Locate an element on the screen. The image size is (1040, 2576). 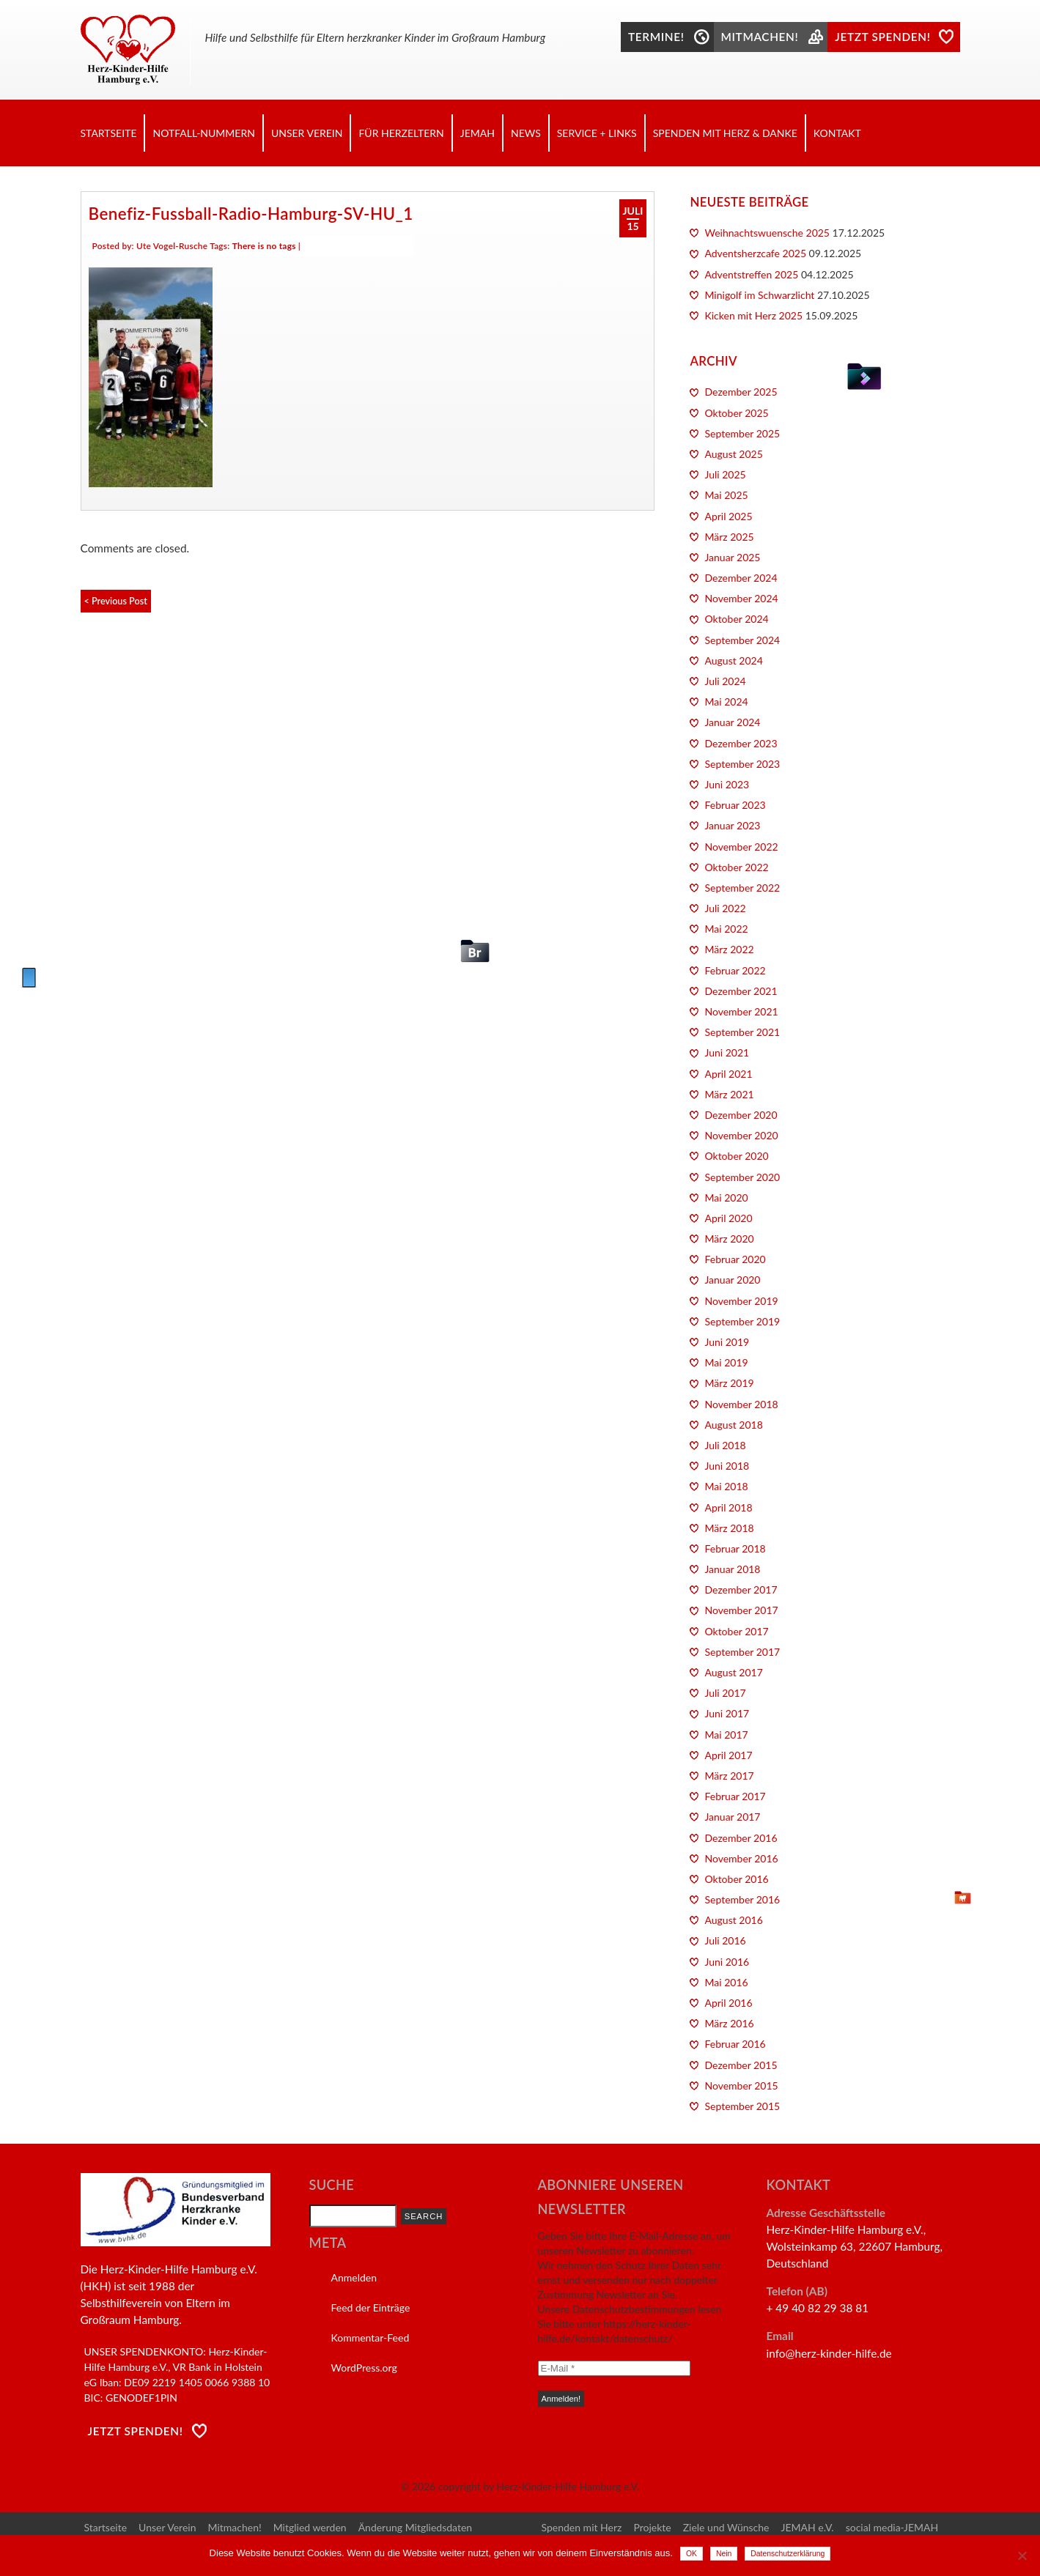
iPad Mini device icon is located at coordinates (29, 975).